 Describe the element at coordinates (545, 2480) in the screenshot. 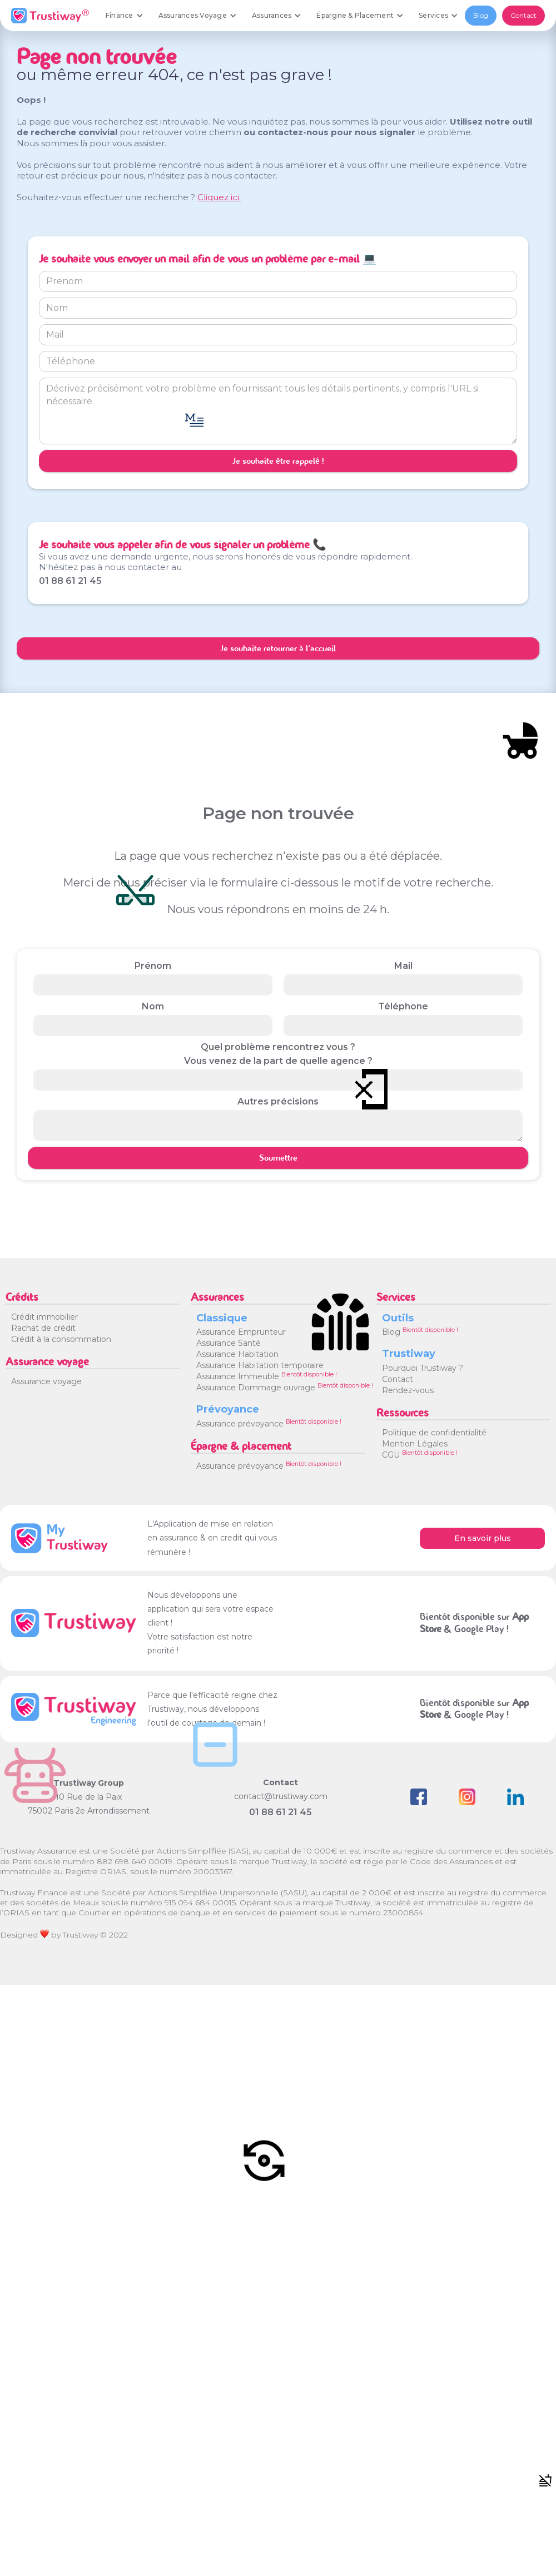

I see `indicates no food allowed in this area` at that location.